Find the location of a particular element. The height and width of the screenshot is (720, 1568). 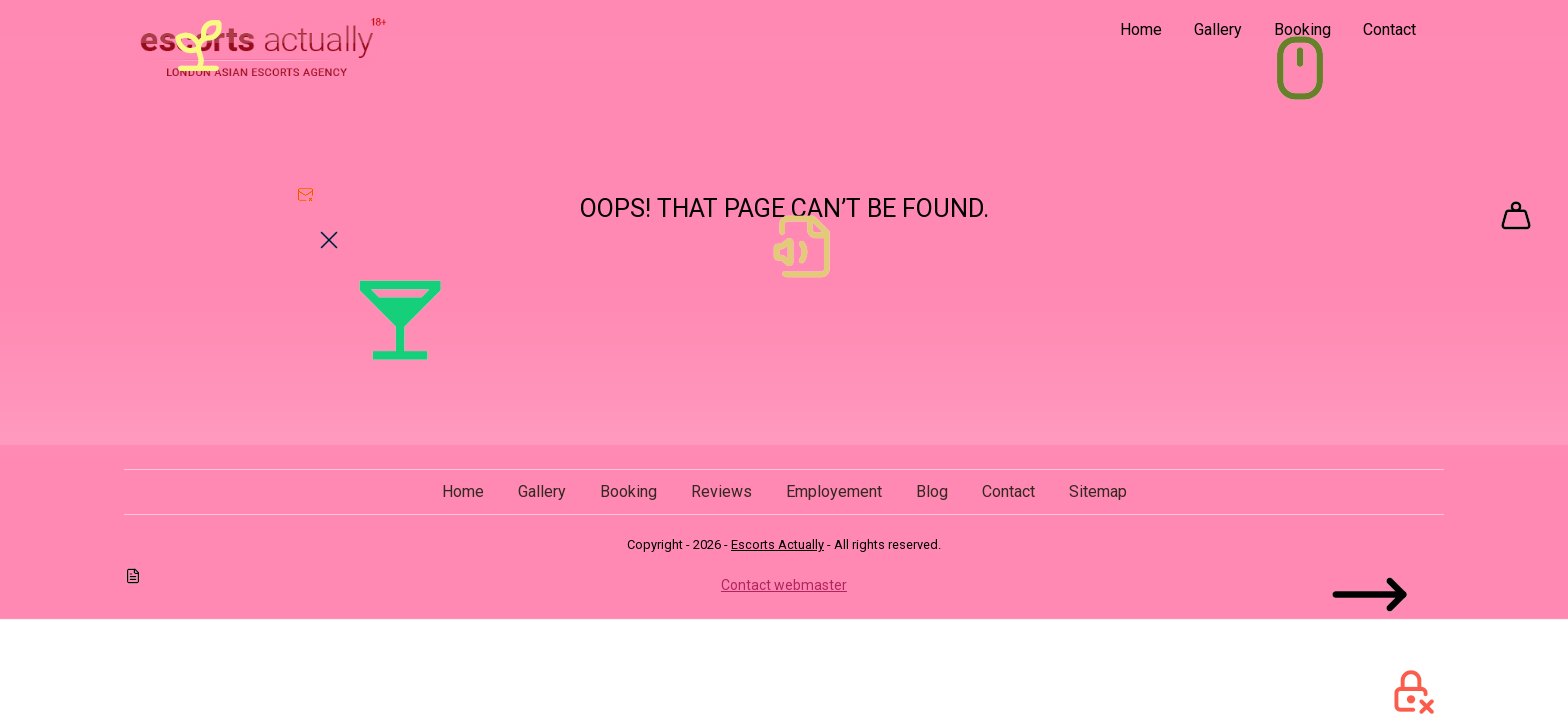

indicates growth or progress is located at coordinates (198, 45).